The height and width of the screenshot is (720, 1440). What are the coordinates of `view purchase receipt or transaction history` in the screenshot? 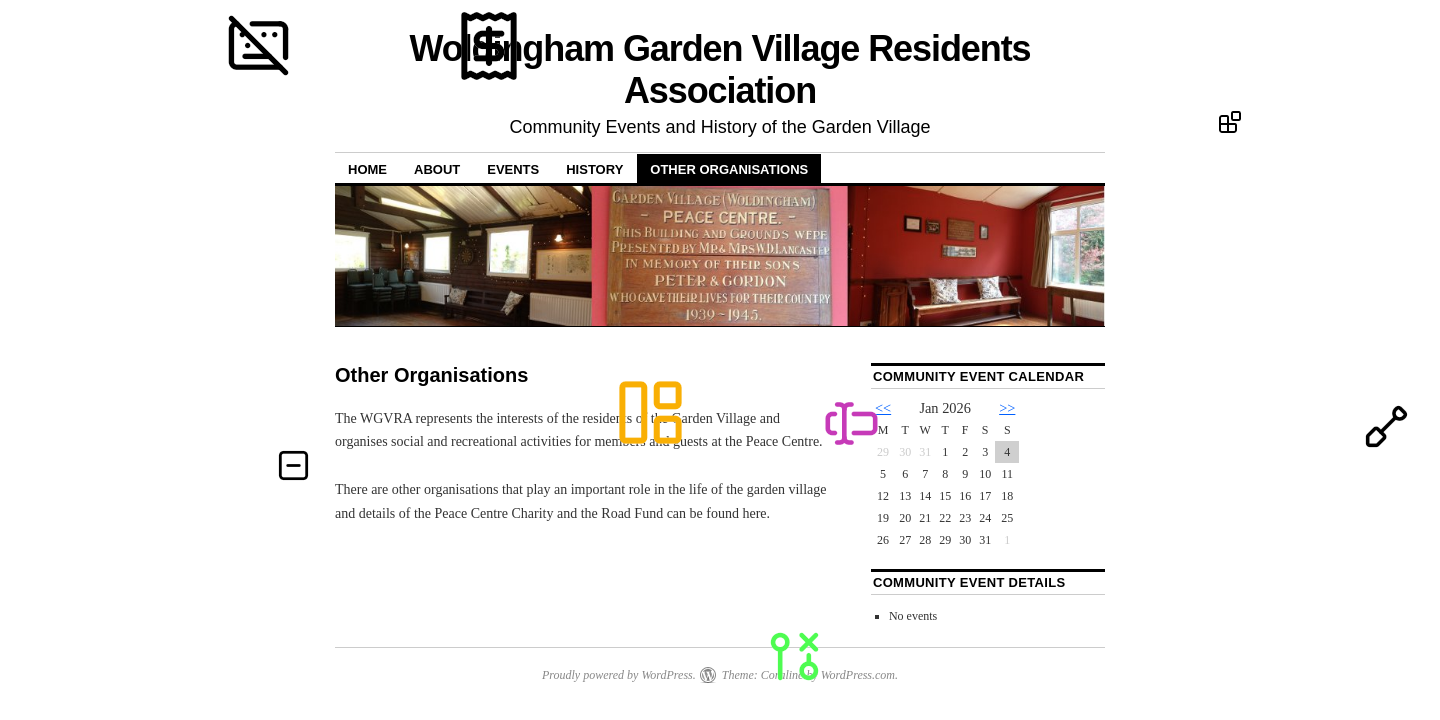 It's located at (489, 46).